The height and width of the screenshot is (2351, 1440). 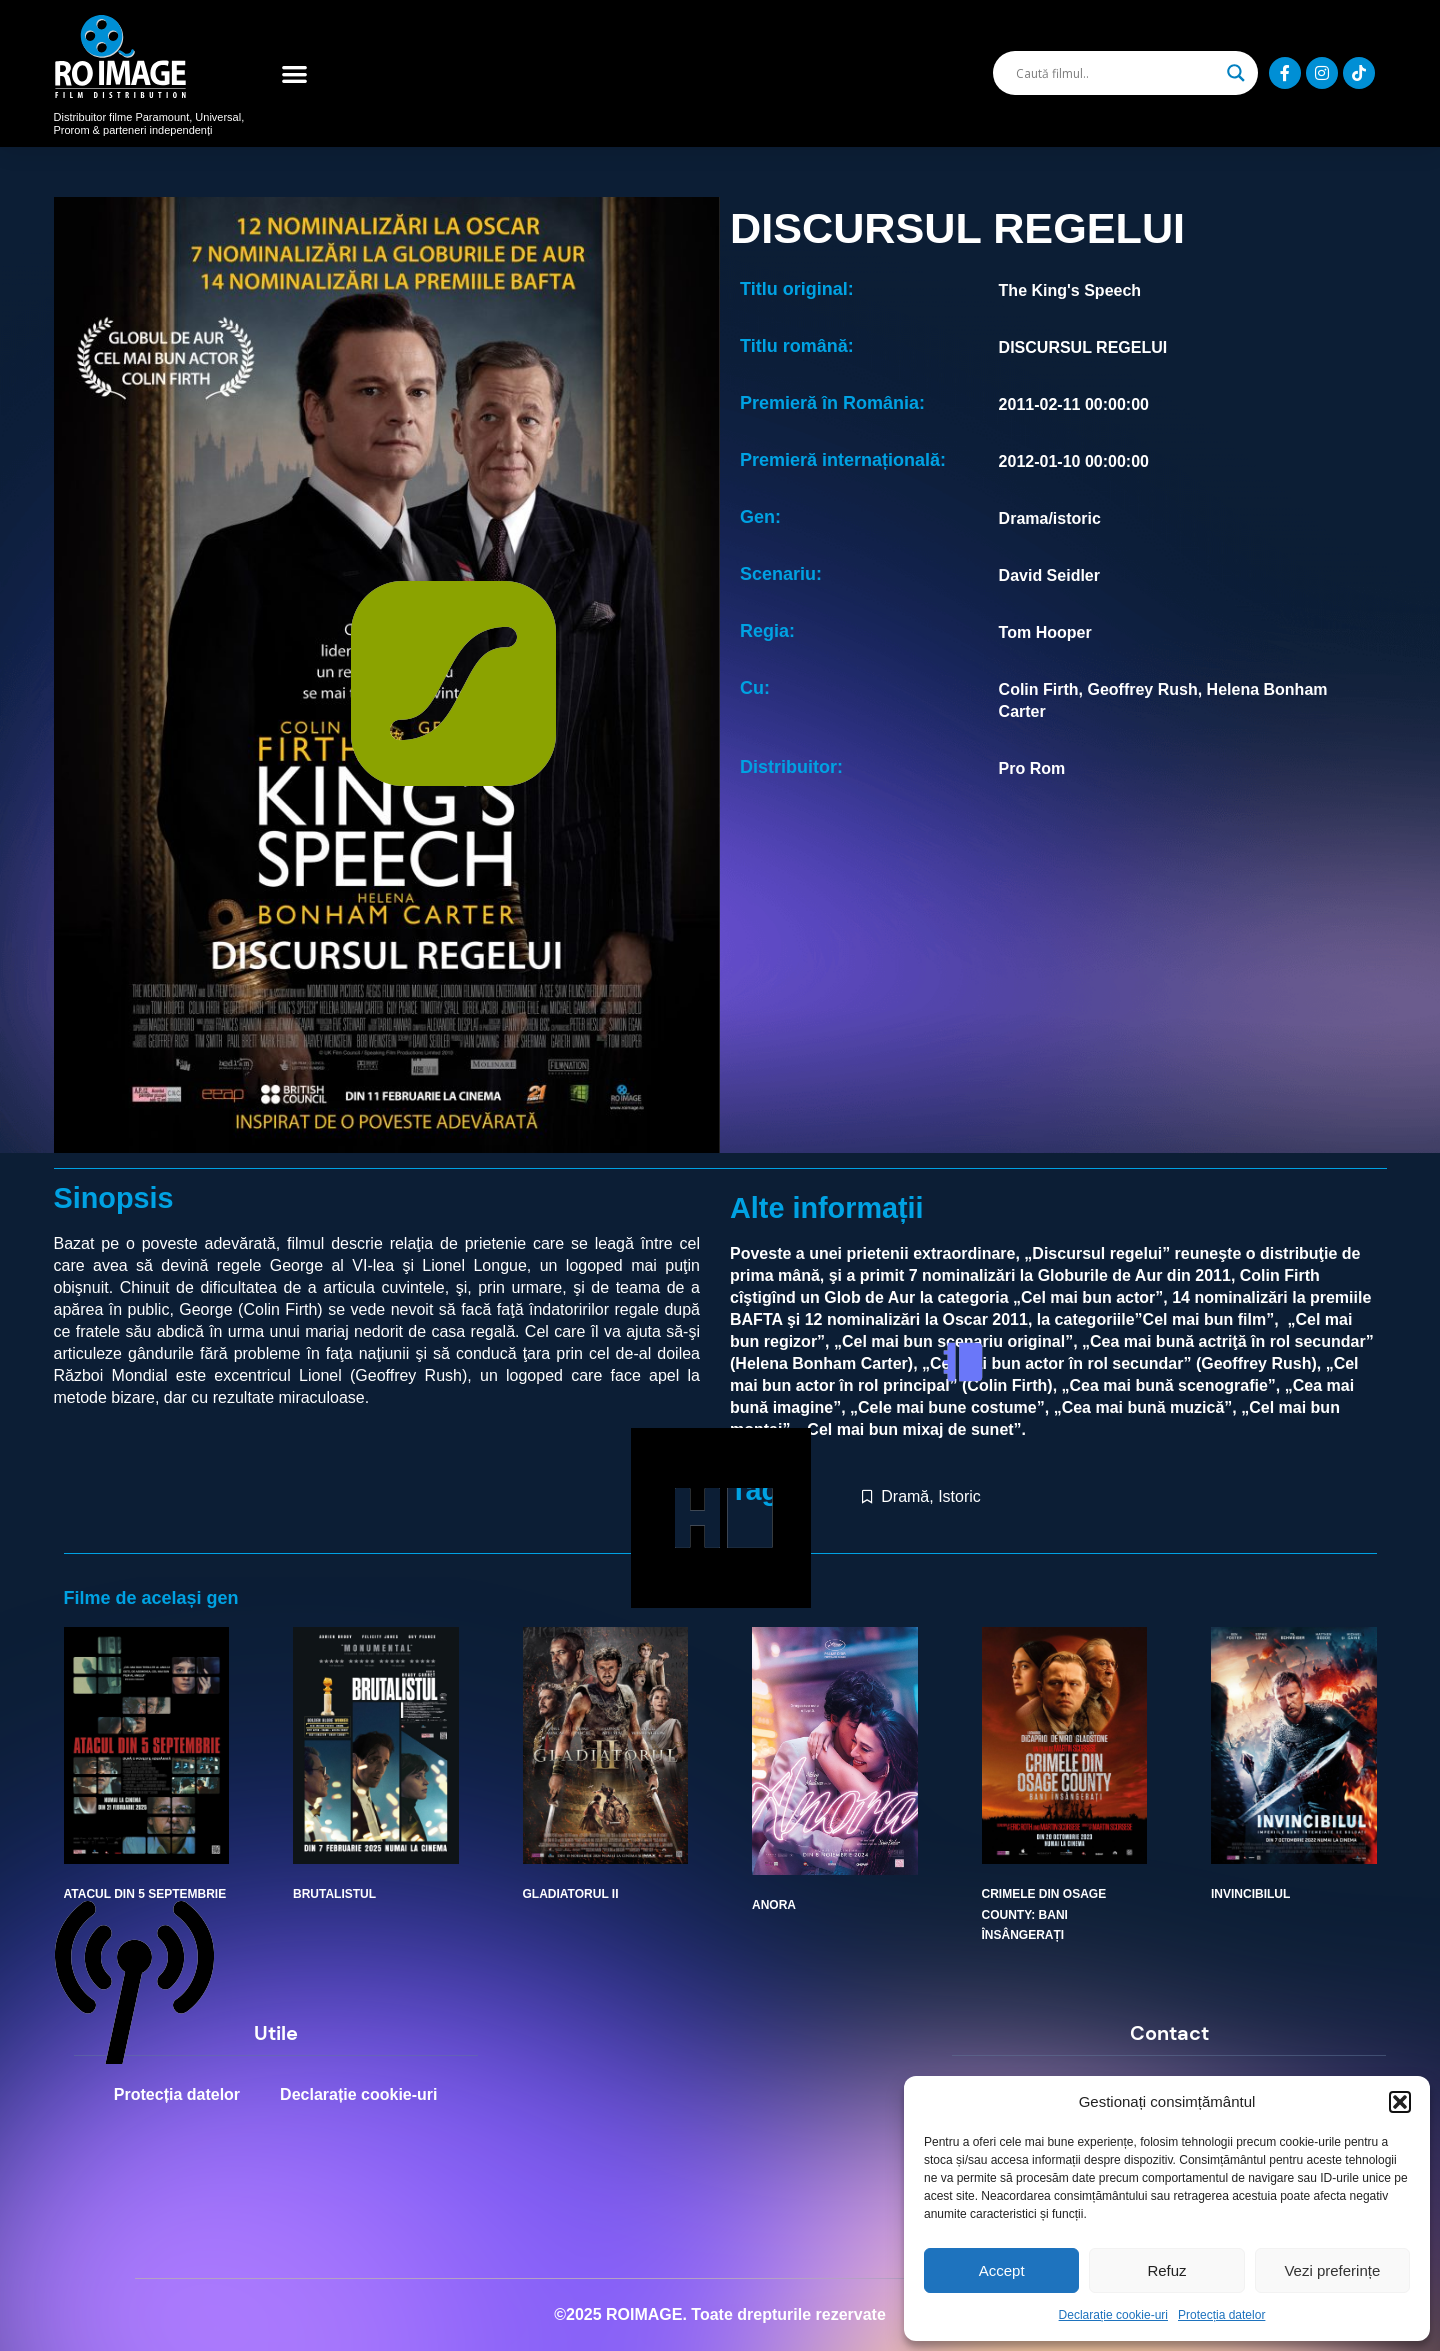 I want to click on open lottiefiles app, so click(x=453, y=683).